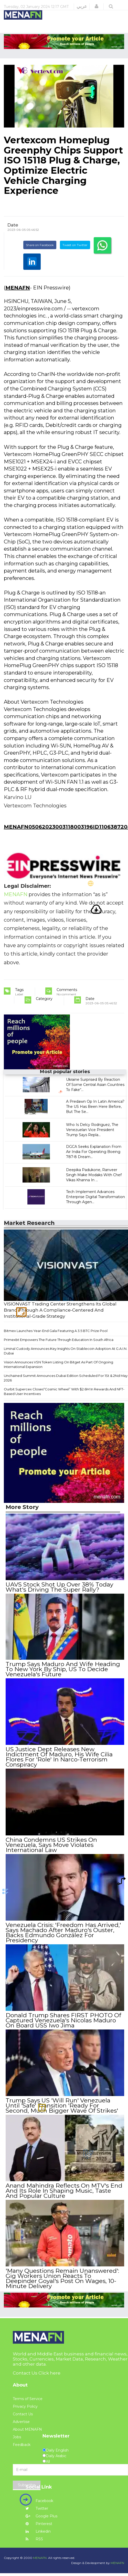 This screenshot has height=2576, width=128. What do you see at coordinates (88, 2154) in the screenshot?
I see `laravel framework logo` at bounding box center [88, 2154].